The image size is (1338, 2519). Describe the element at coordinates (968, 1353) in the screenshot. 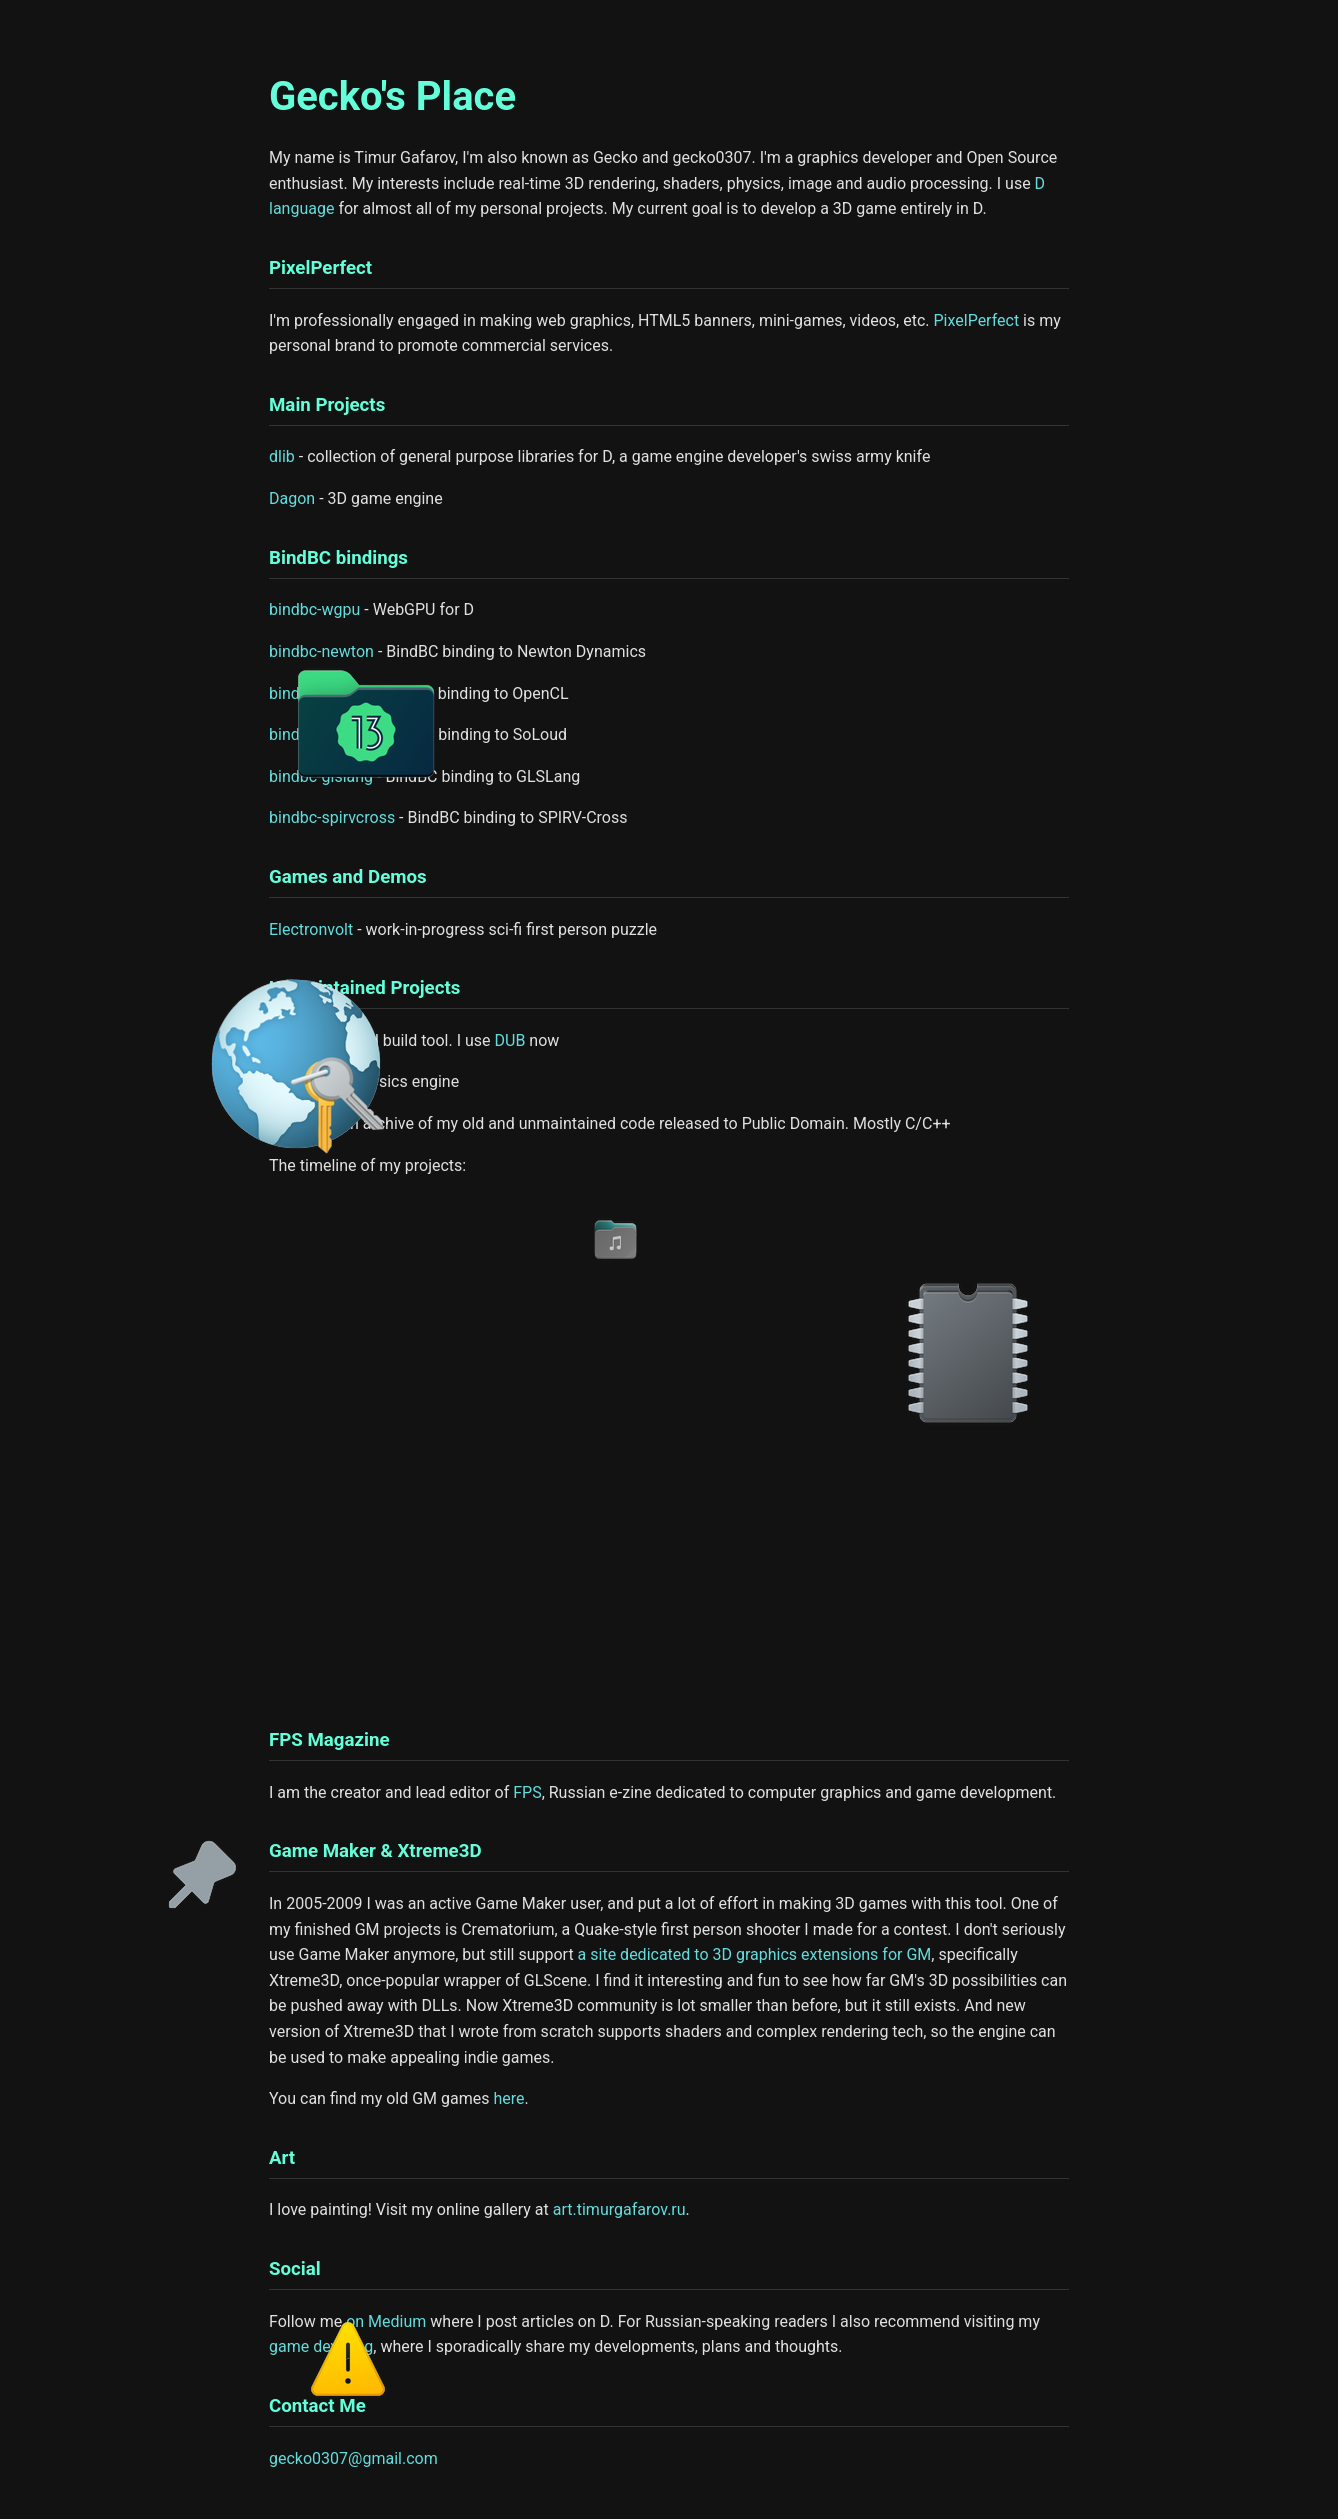

I see `view system hardware information` at that location.